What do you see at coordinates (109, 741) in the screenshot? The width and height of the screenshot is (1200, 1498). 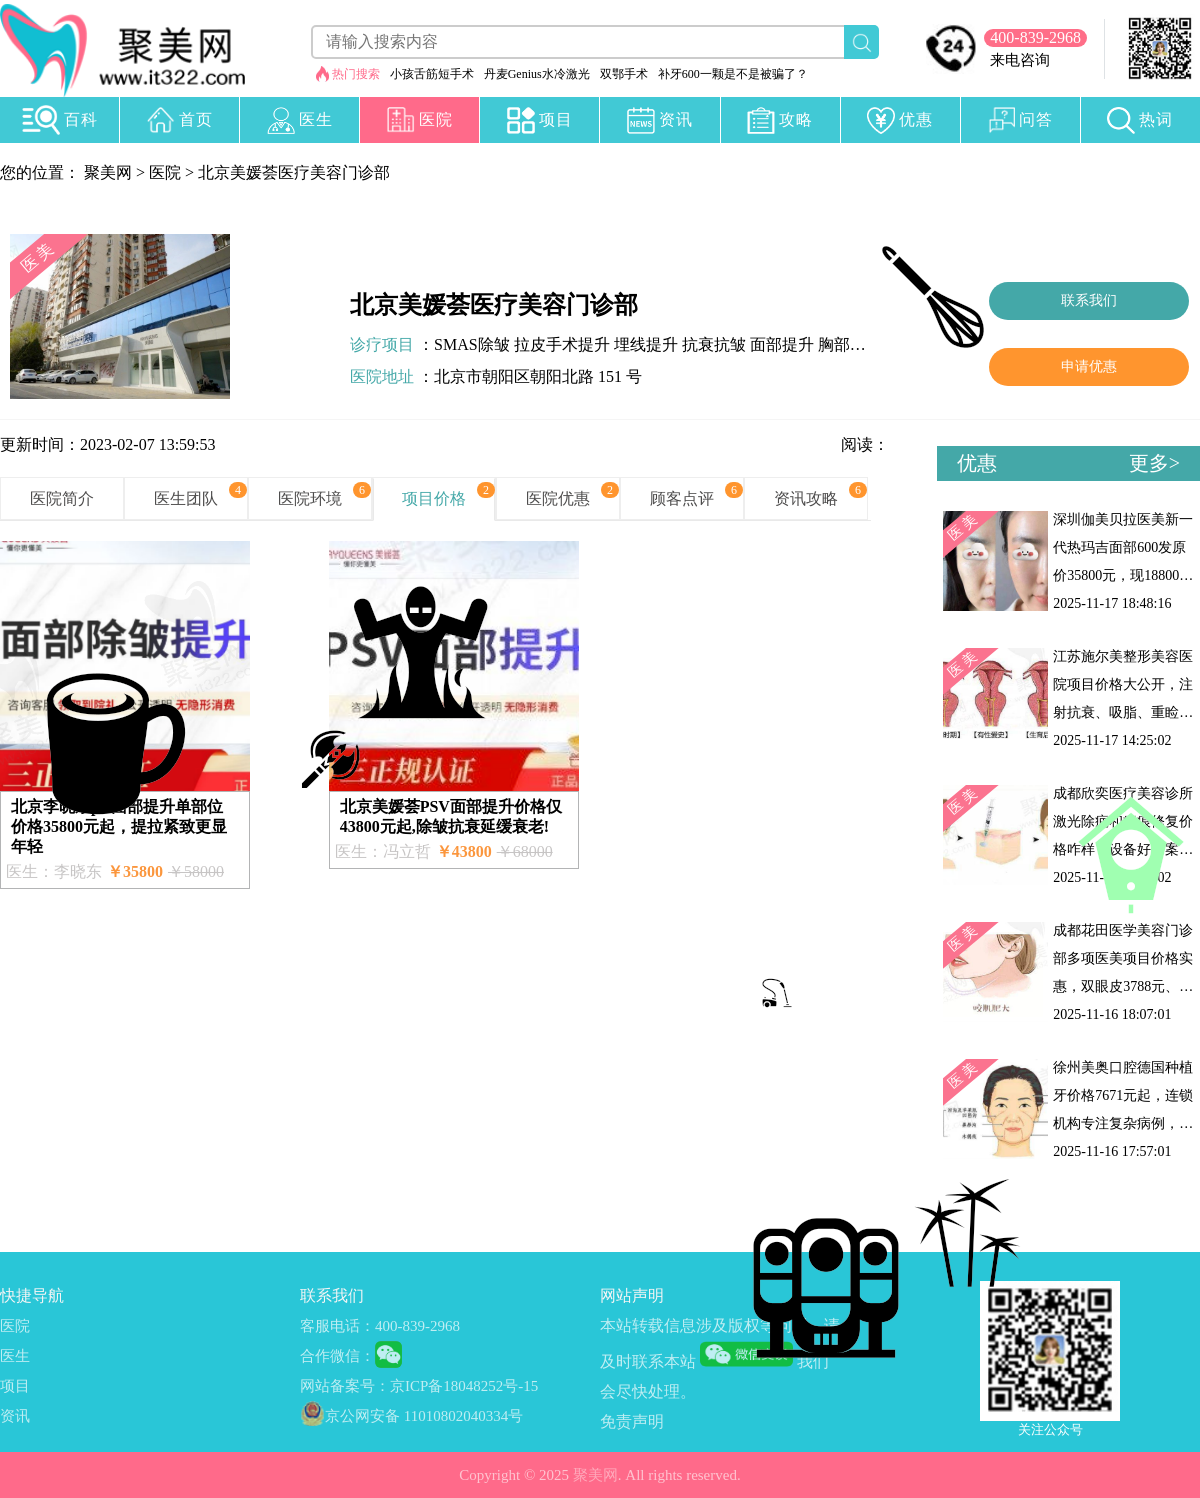 I see `access a café or coffee shop feature` at bounding box center [109, 741].